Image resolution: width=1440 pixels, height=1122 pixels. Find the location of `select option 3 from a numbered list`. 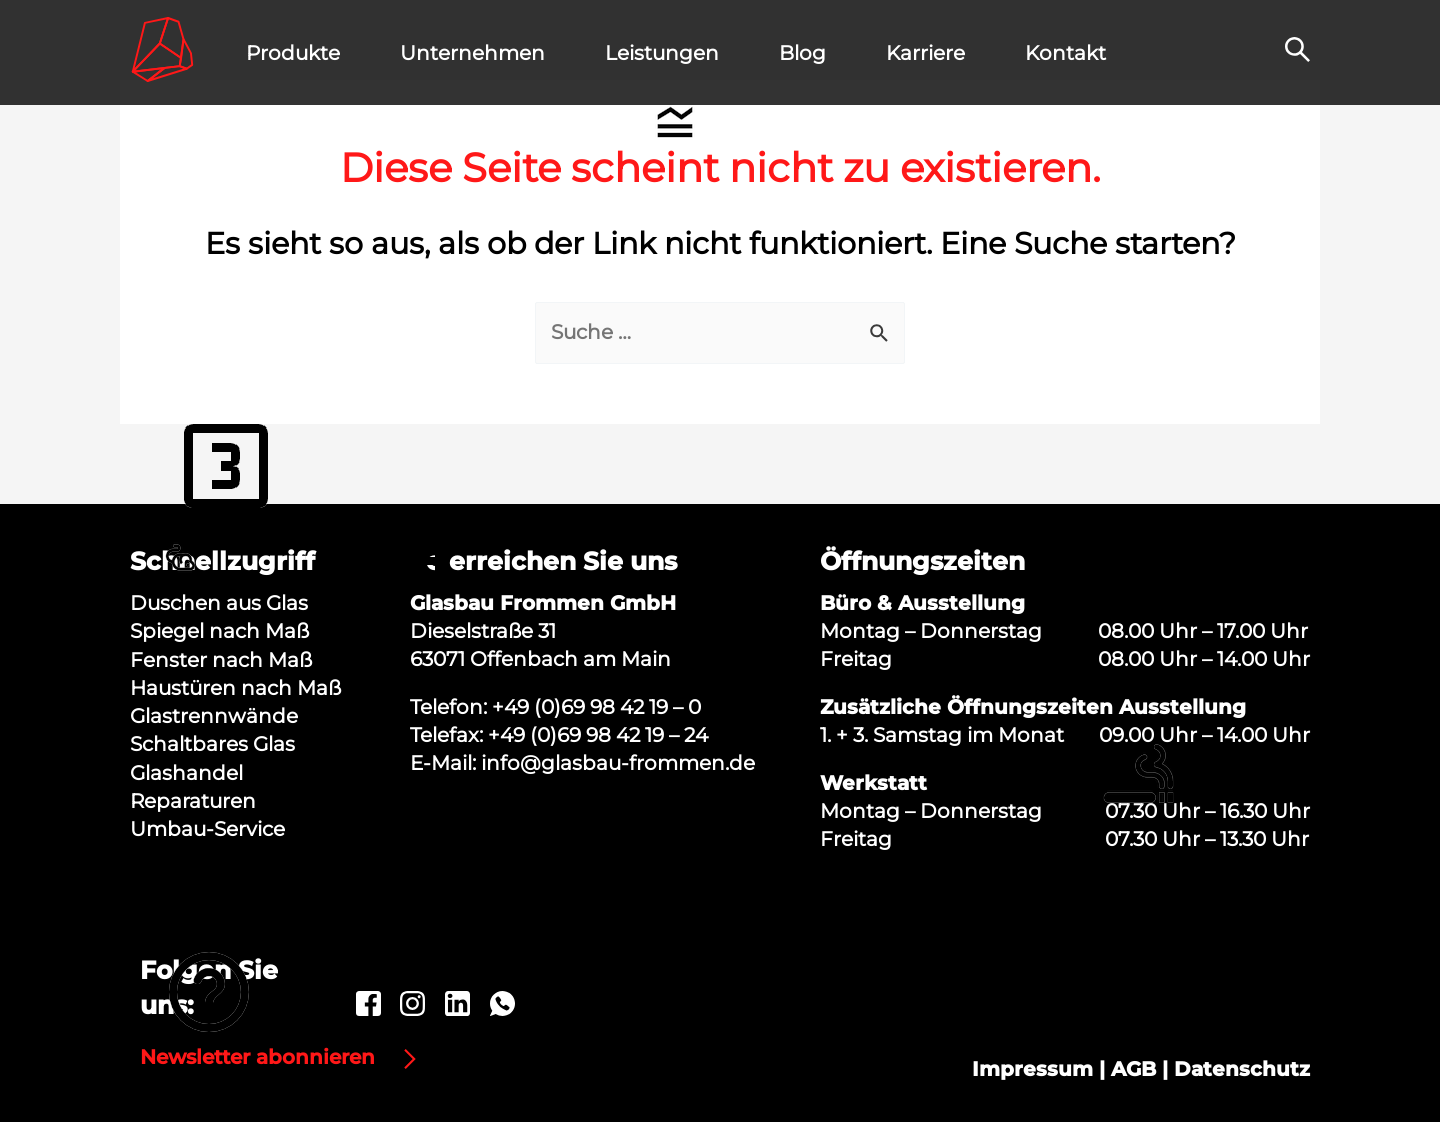

select option 3 from a numbered list is located at coordinates (226, 466).